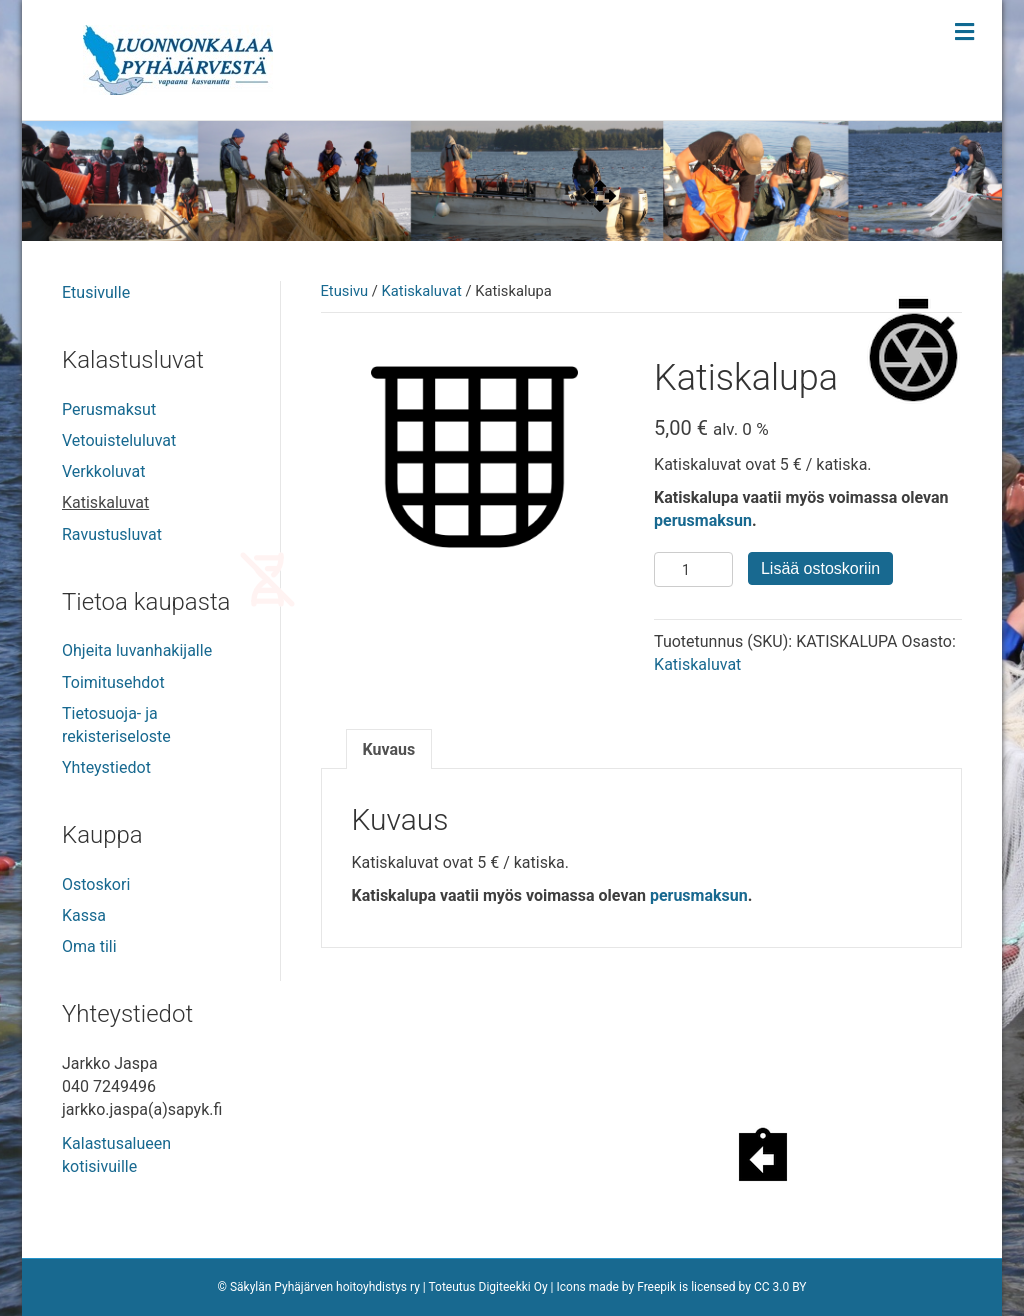 Image resolution: width=1024 pixels, height=1316 pixels. I want to click on disable genetic or DNA-related features, so click(267, 579).